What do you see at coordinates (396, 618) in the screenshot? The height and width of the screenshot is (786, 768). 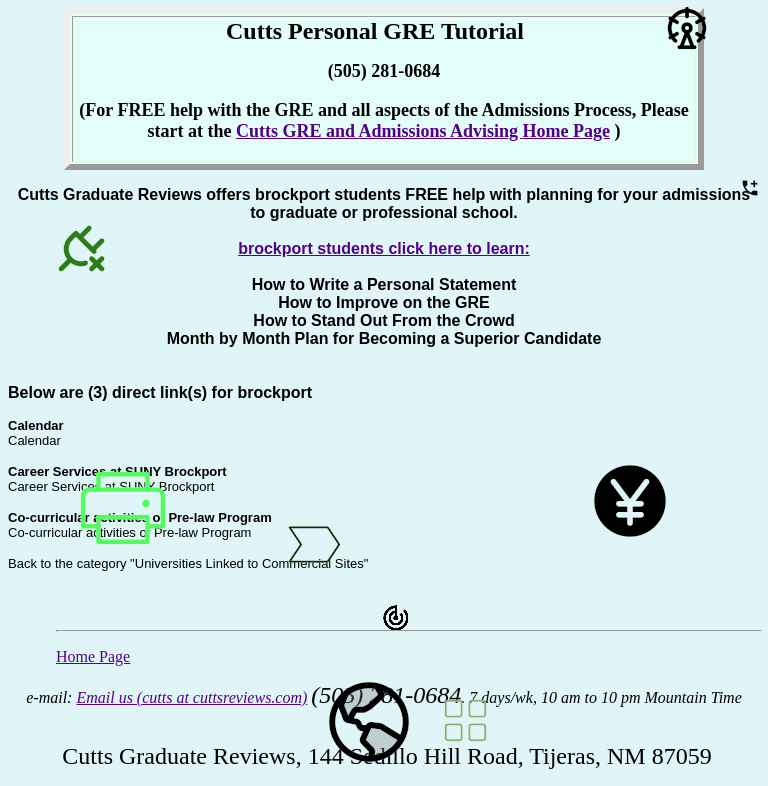 I see `track changes or revisions in a document` at bounding box center [396, 618].